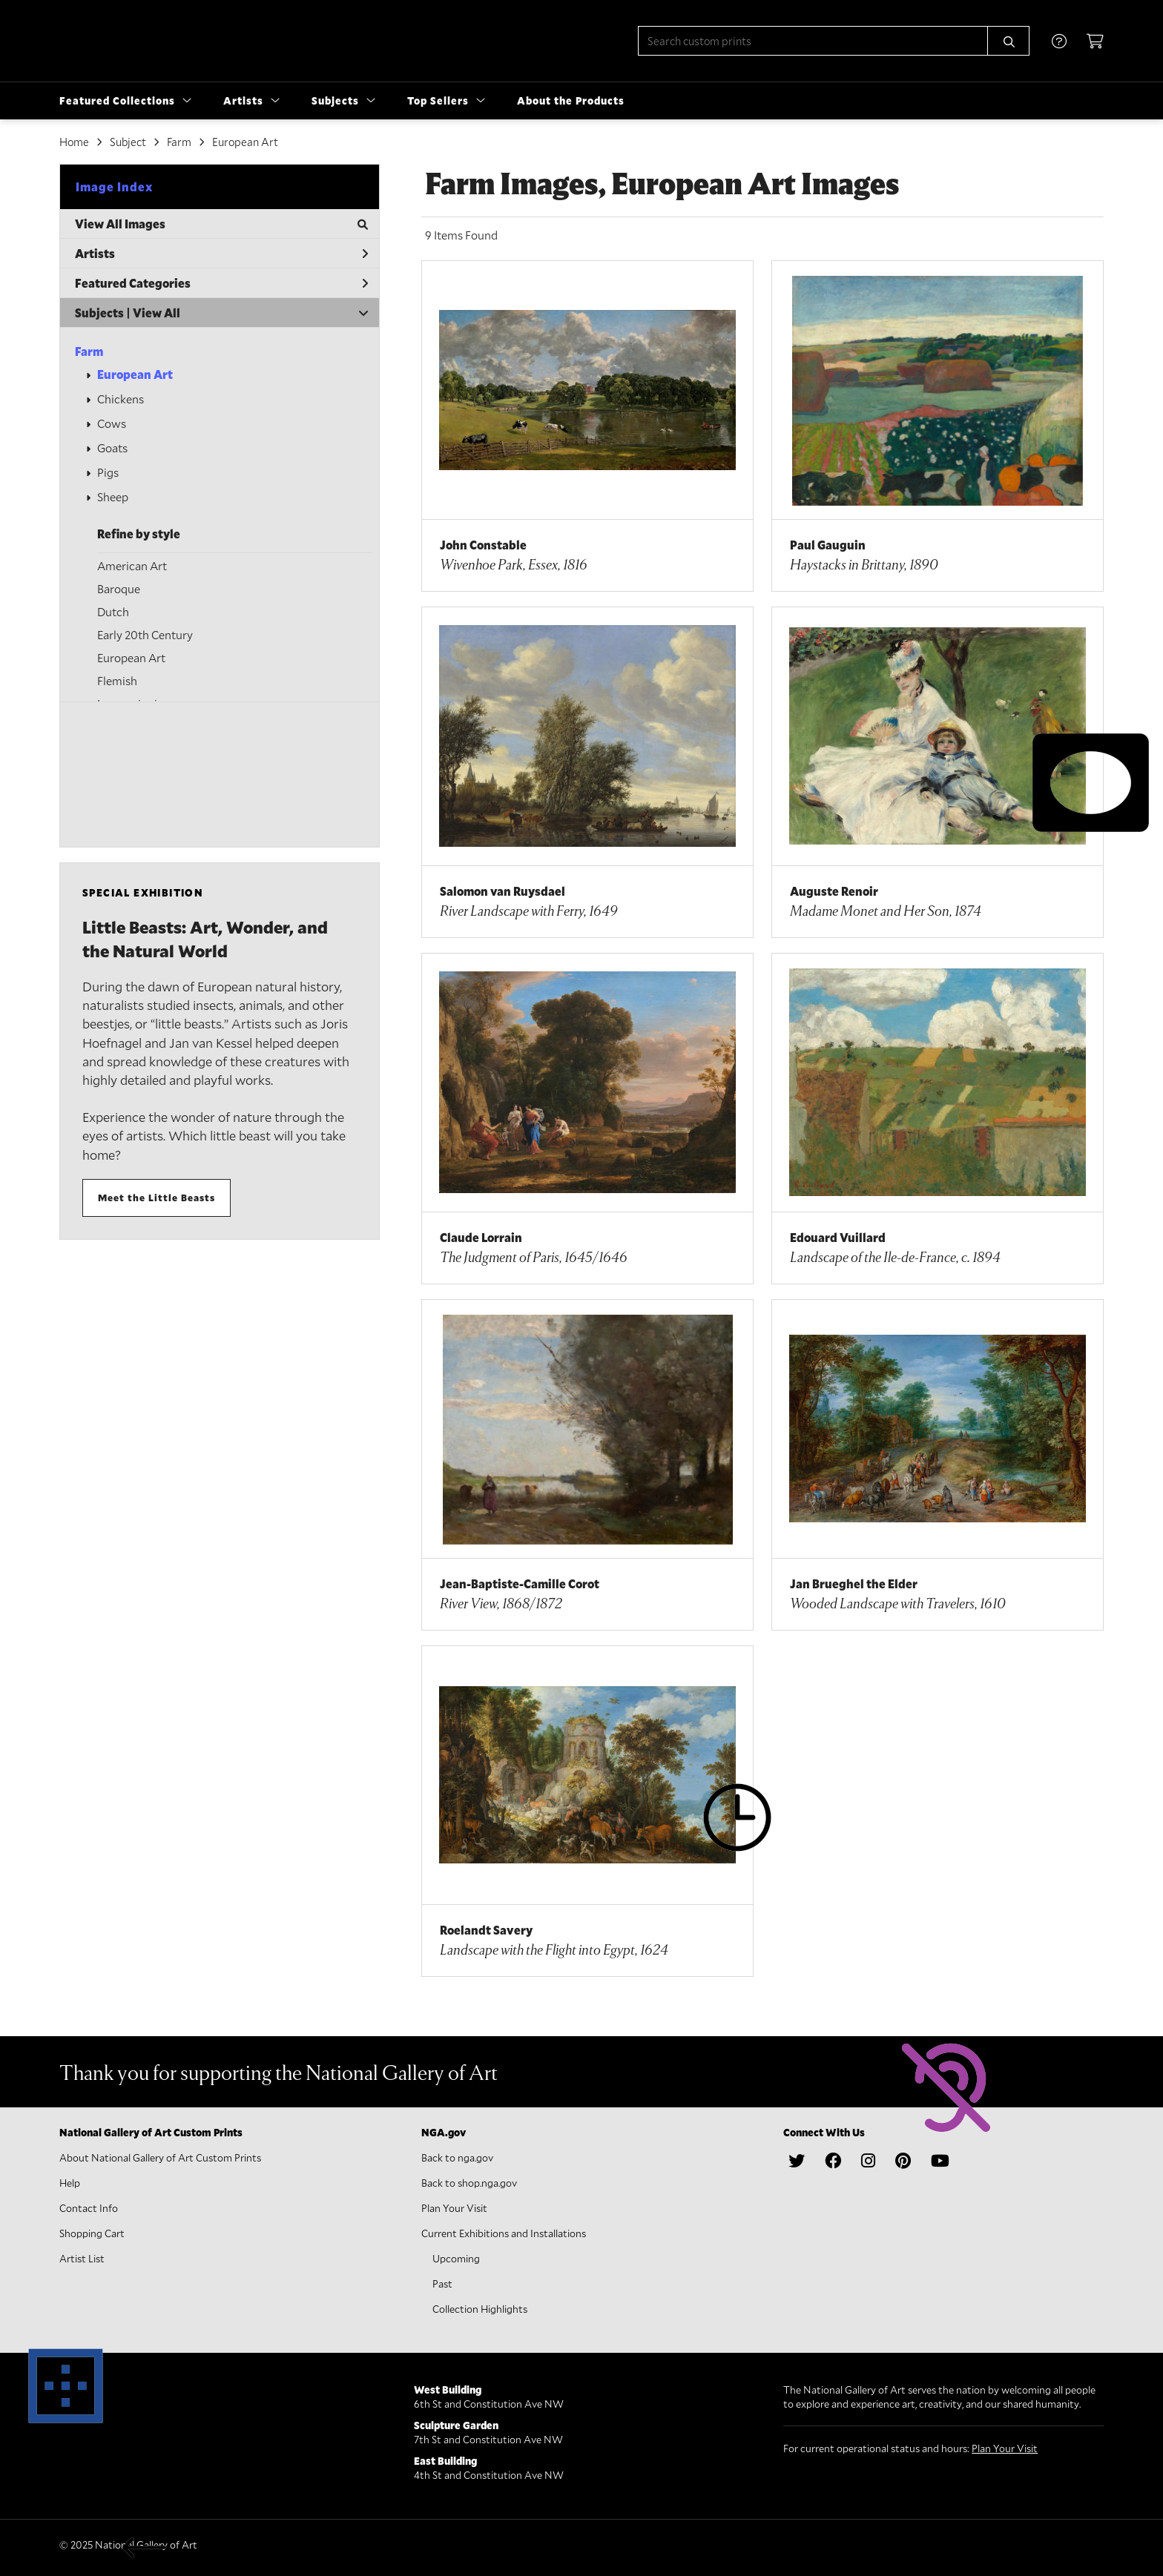  Describe the element at coordinates (144, 2547) in the screenshot. I see `go back to the previous page` at that location.